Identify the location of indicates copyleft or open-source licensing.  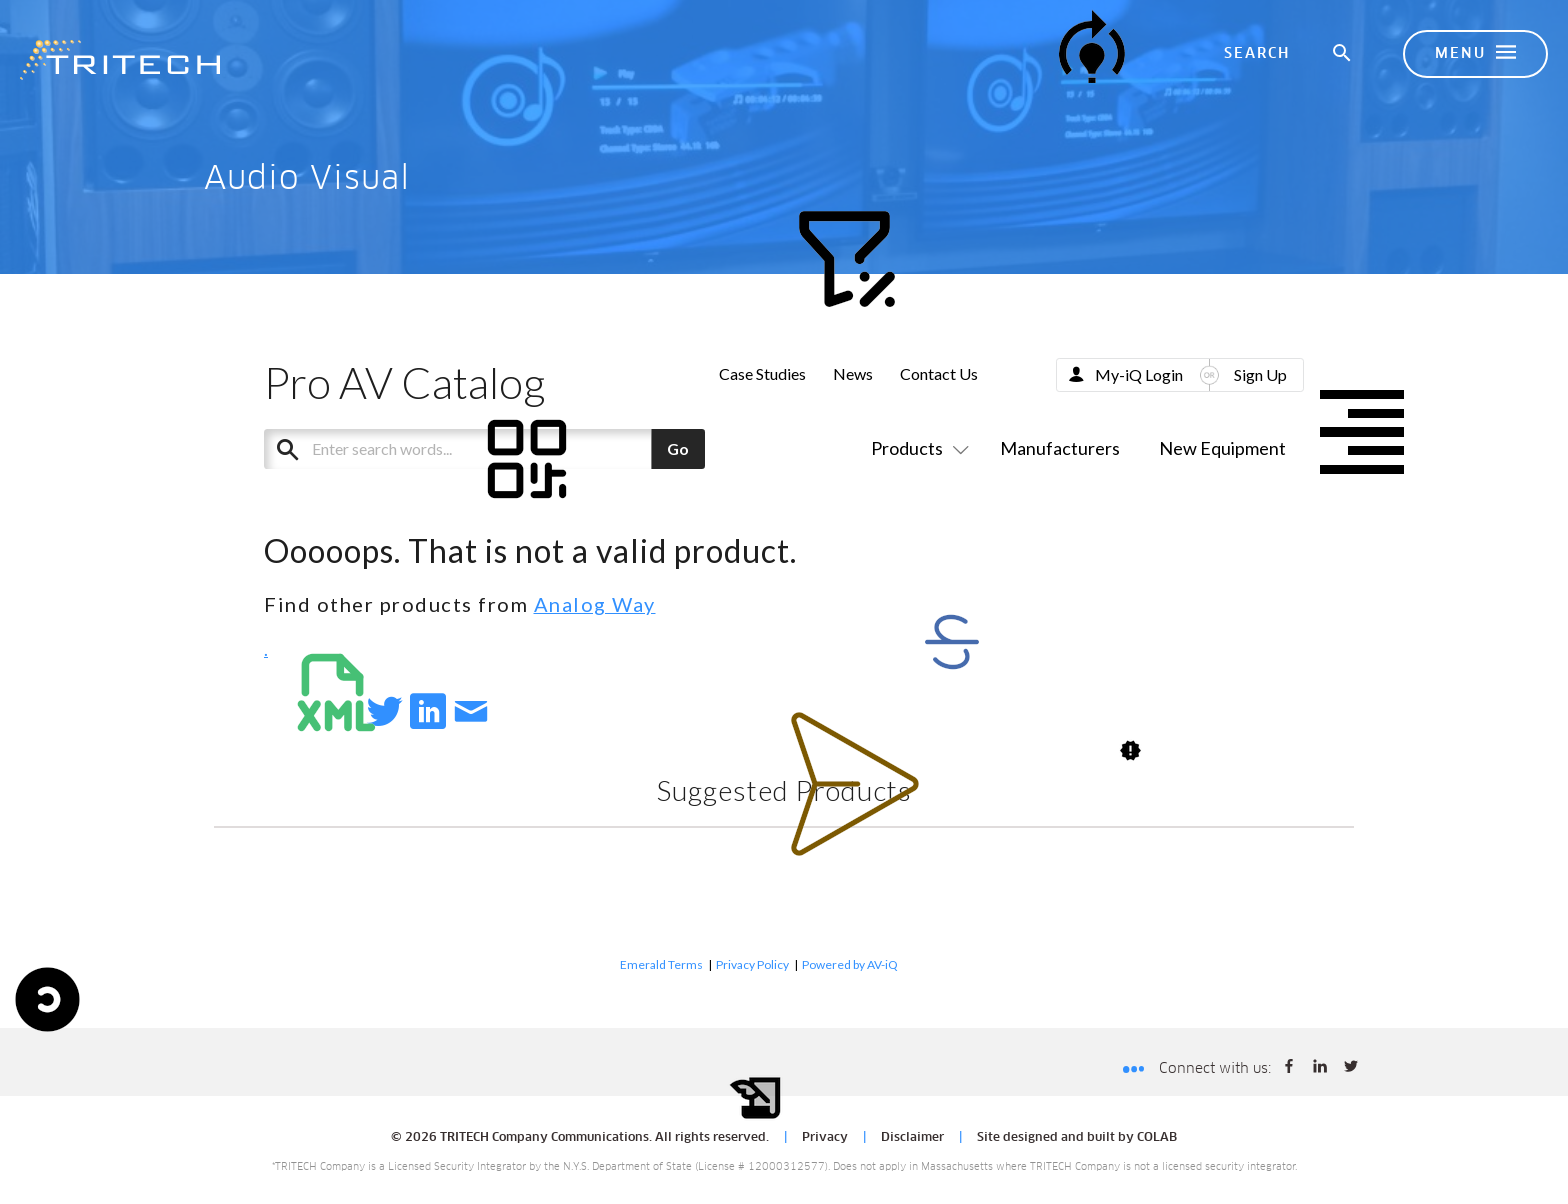
(47, 999).